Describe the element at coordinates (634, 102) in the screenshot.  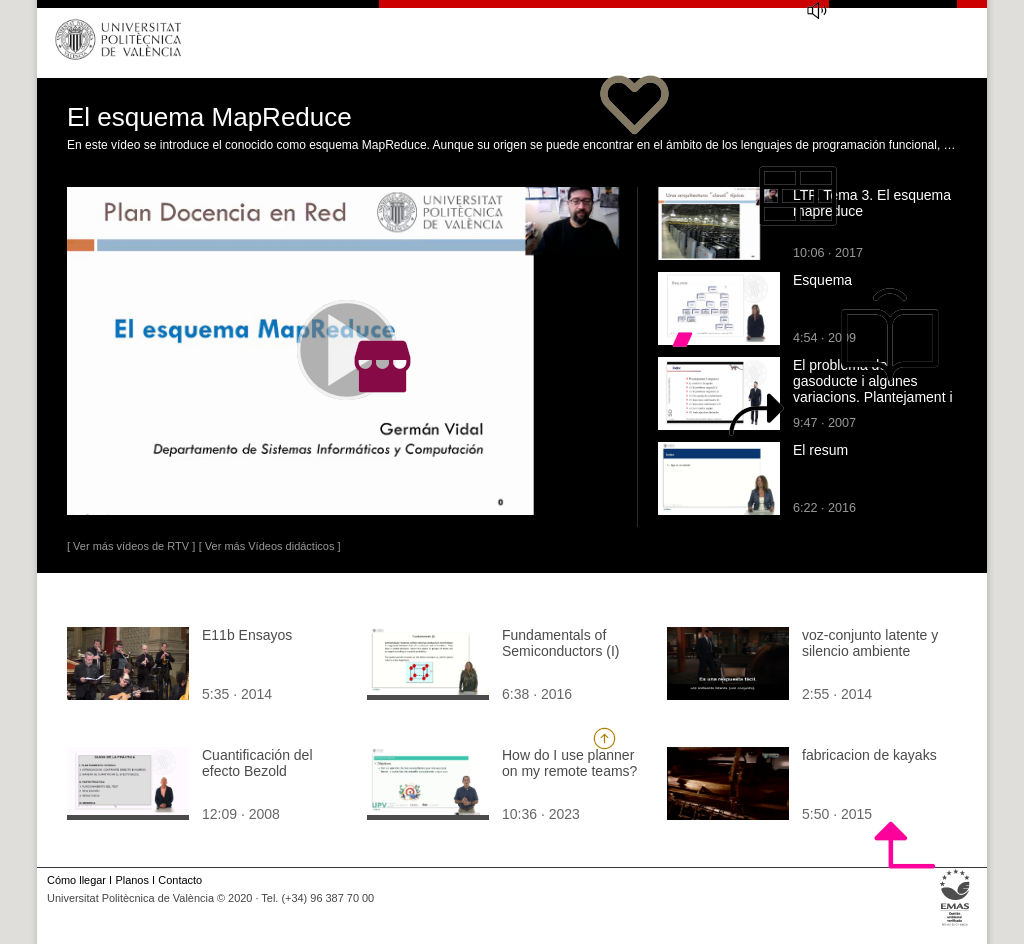
I see `add to favorites` at that location.